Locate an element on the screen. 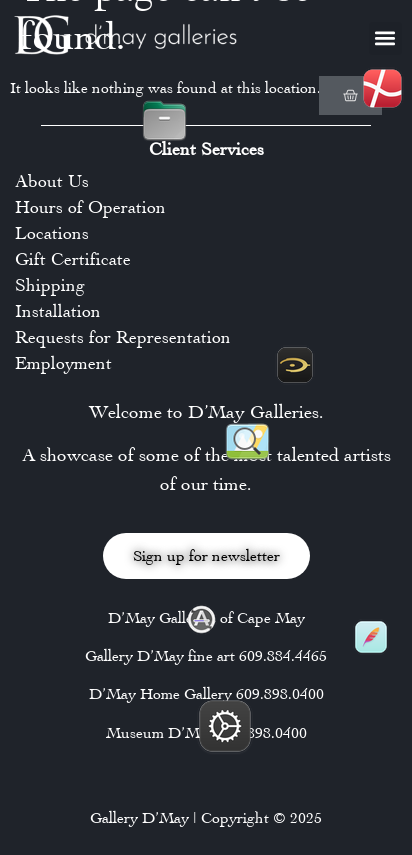 This screenshot has width=412, height=855. launch apache jmeter application is located at coordinates (371, 637).